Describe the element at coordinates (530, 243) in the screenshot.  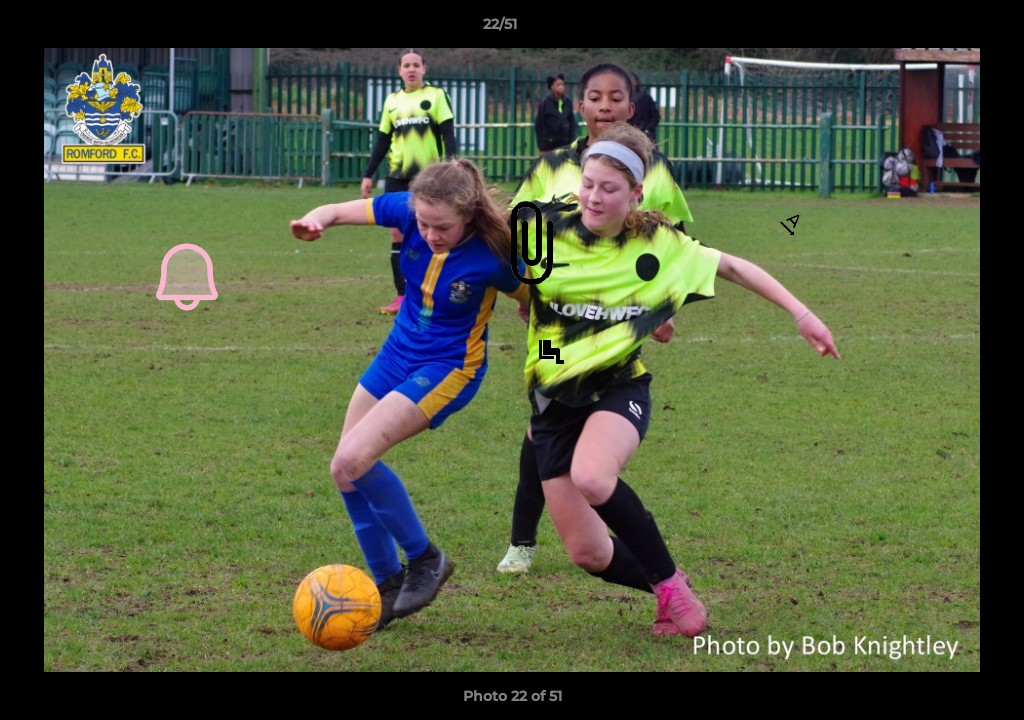
I see `attach a file to your message` at that location.